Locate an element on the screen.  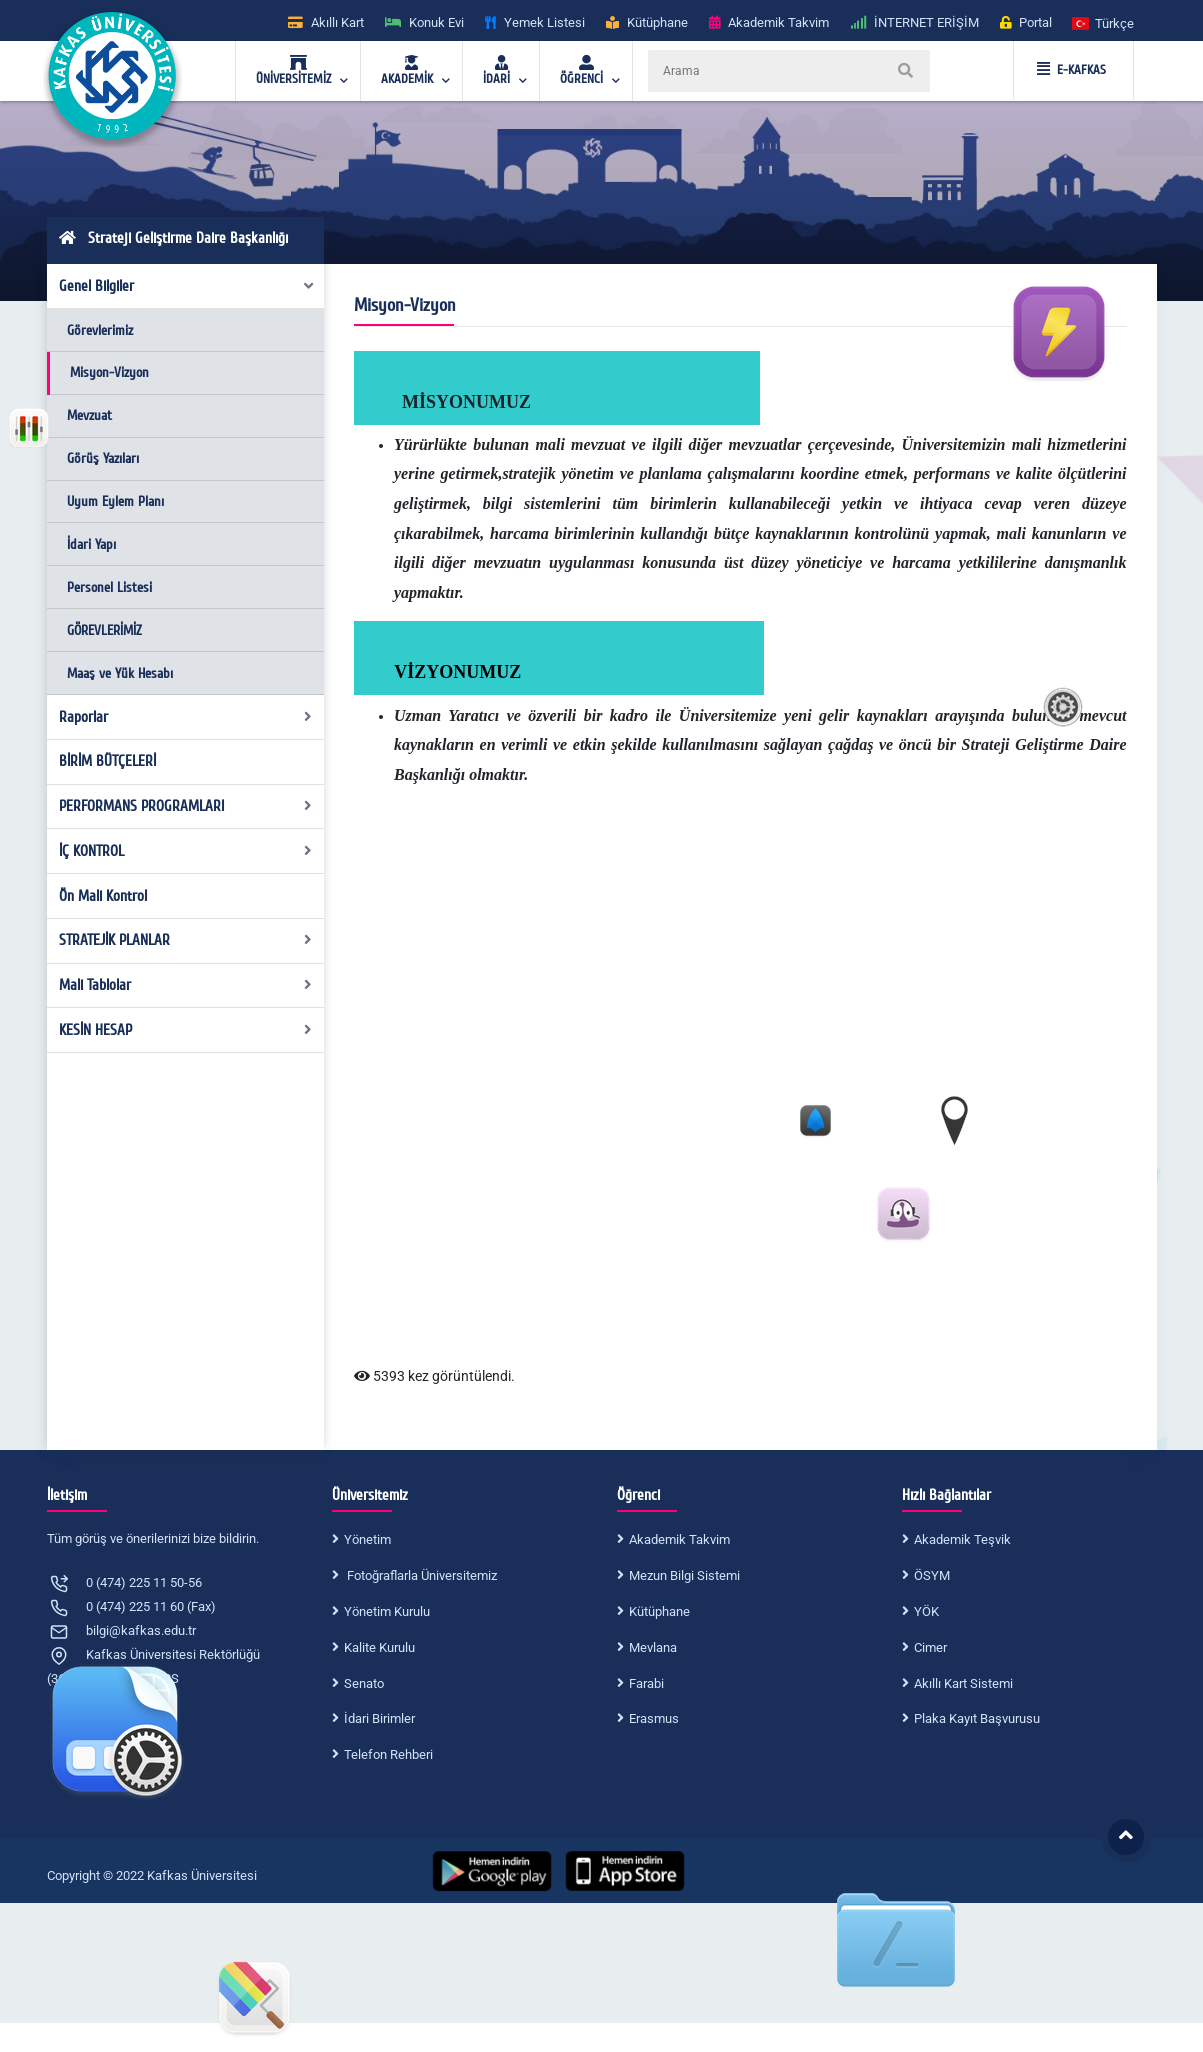
open gpodder podcast manager is located at coordinates (903, 1213).